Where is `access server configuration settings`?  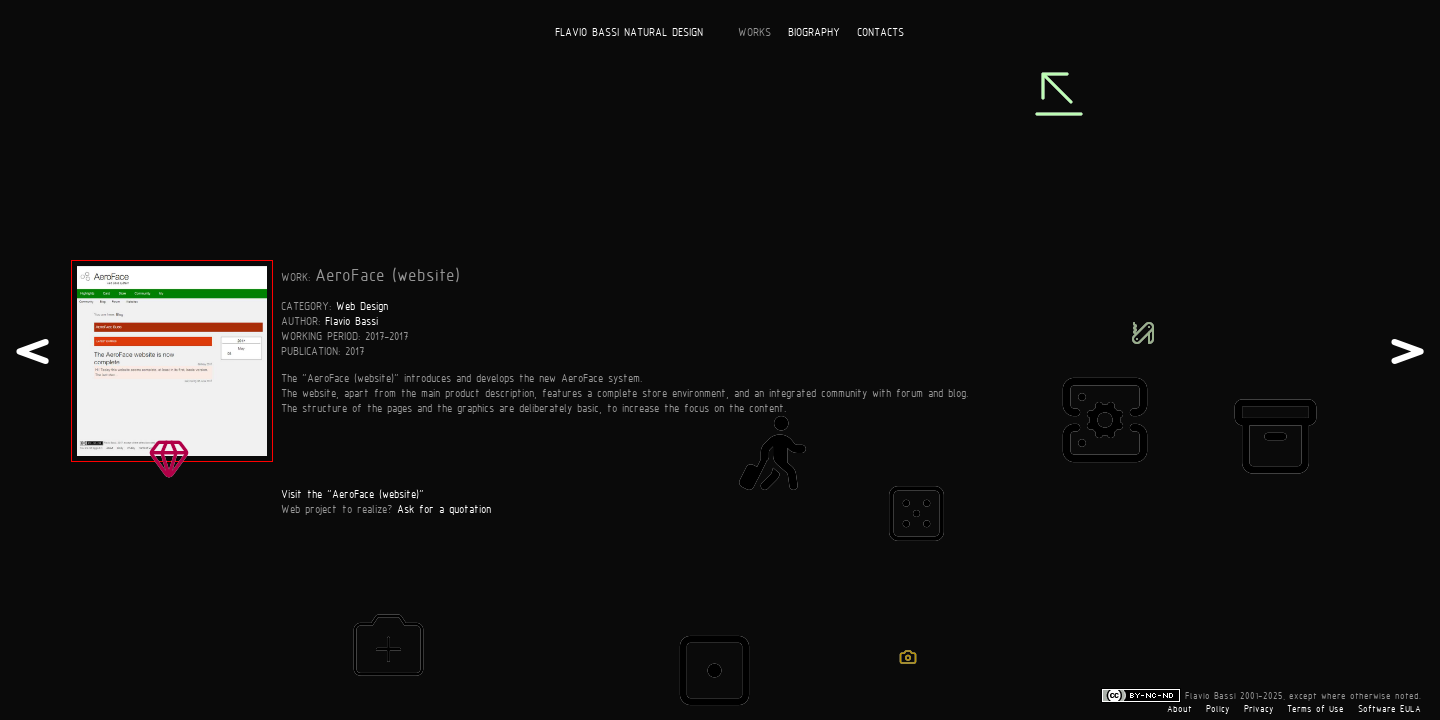 access server configuration settings is located at coordinates (1105, 420).